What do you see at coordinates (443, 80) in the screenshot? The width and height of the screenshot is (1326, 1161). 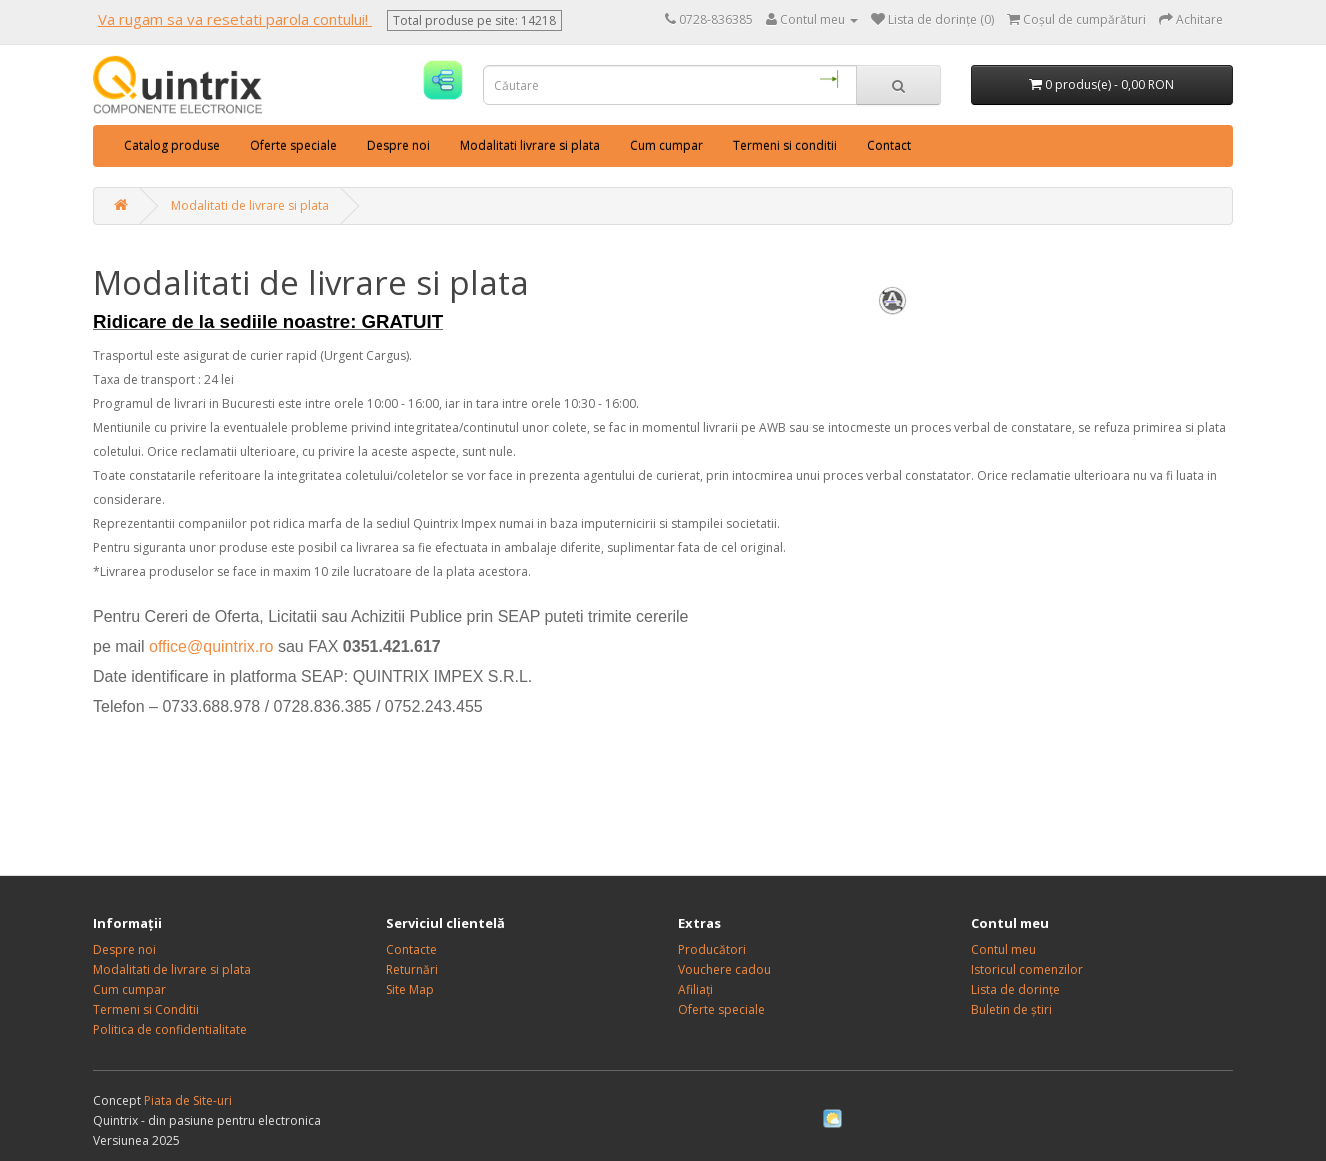 I see `open labyrinth mind-mapping app` at bounding box center [443, 80].